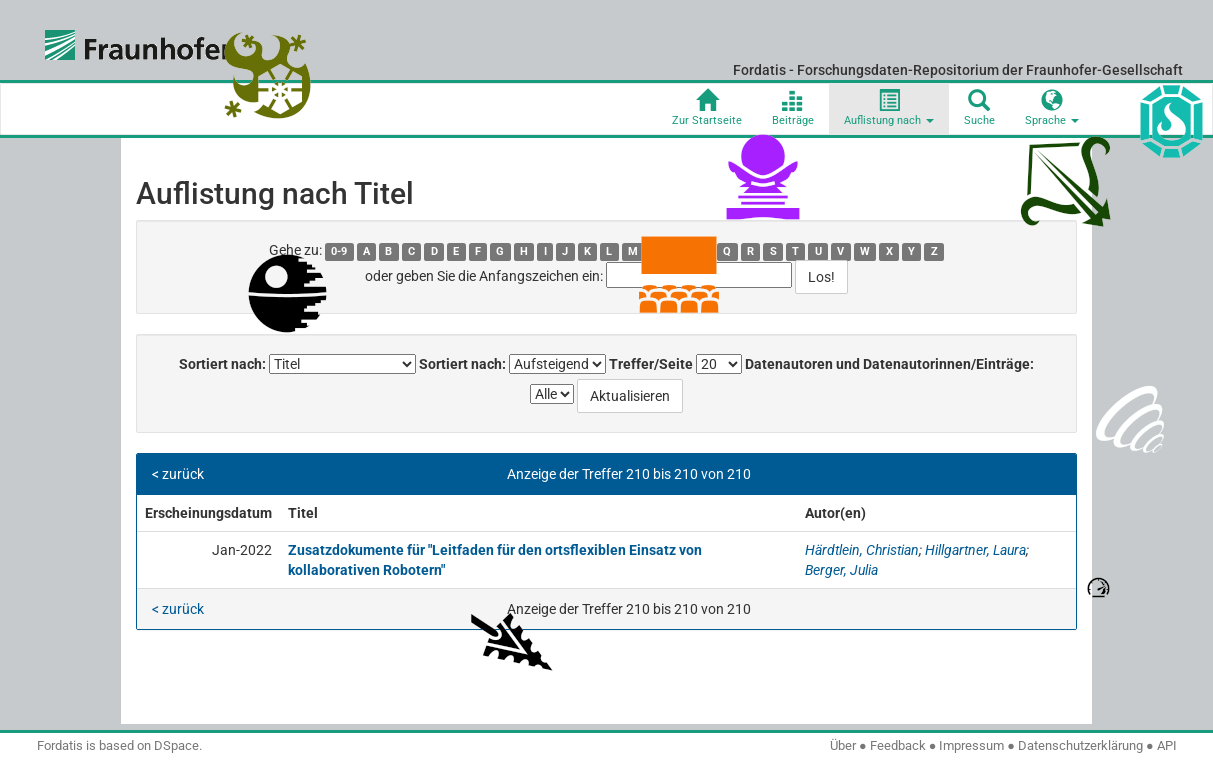 This screenshot has height=760, width=1213. I want to click on select arrow or projectile weapon type, so click(512, 641).